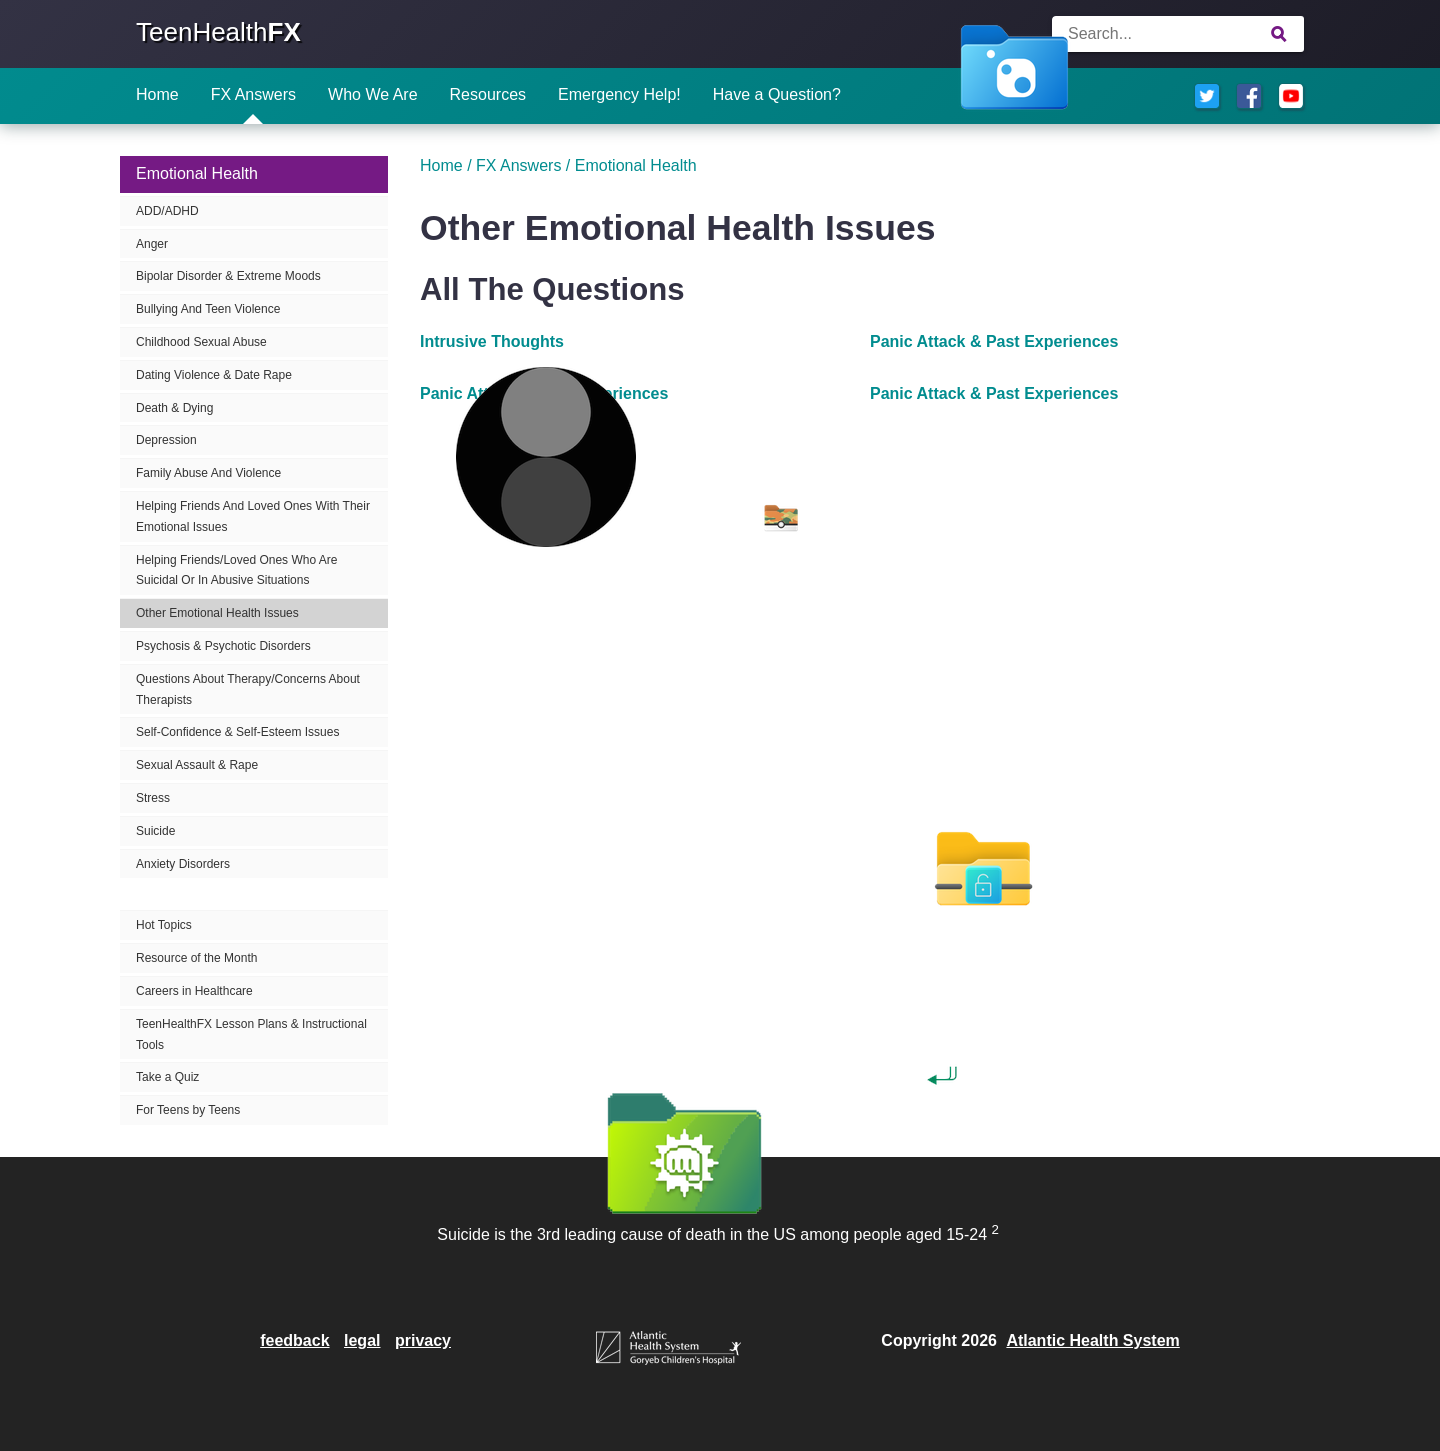 This screenshot has height=1451, width=1440. What do you see at coordinates (983, 871) in the screenshot?
I see `access an unlocked or unprotected folder` at bounding box center [983, 871].